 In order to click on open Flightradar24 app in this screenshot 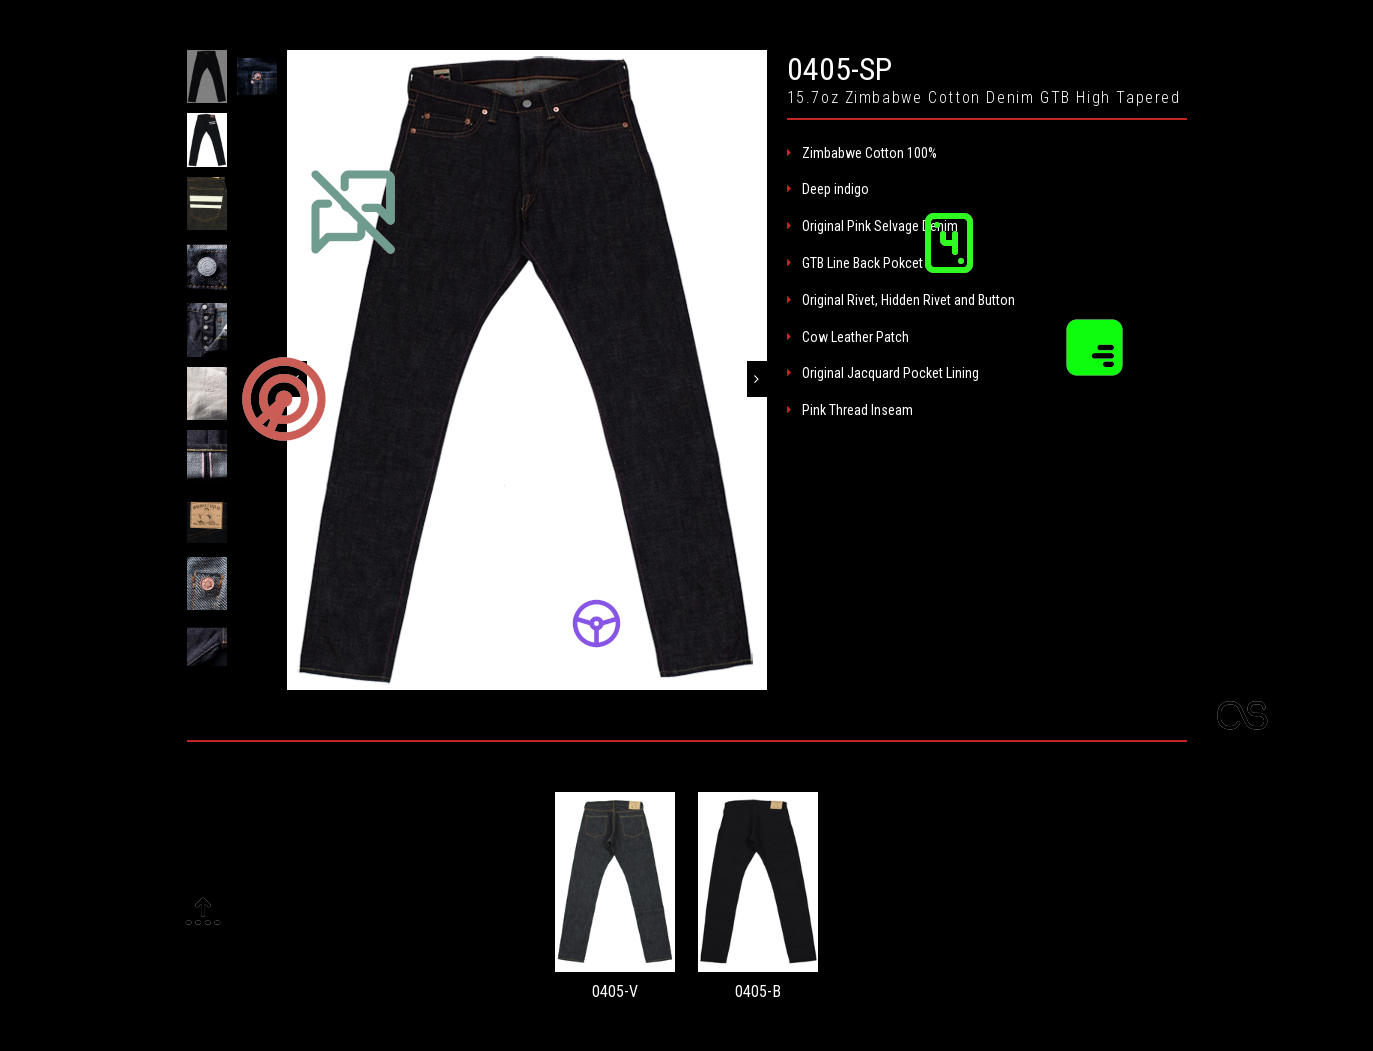, I will do `click(284, 399)`.